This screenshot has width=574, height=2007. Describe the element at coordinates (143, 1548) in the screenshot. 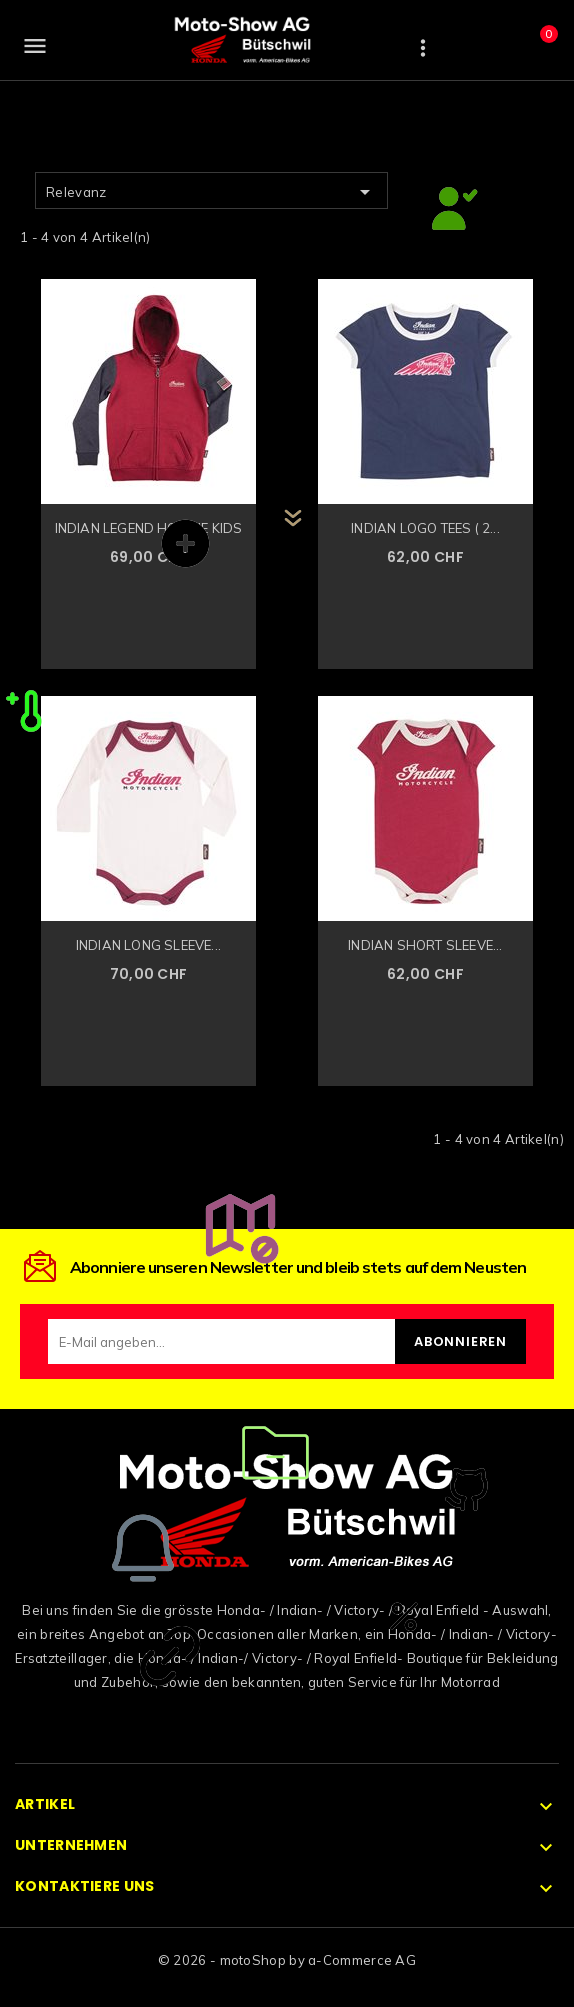

I see `view notifications` at that location.